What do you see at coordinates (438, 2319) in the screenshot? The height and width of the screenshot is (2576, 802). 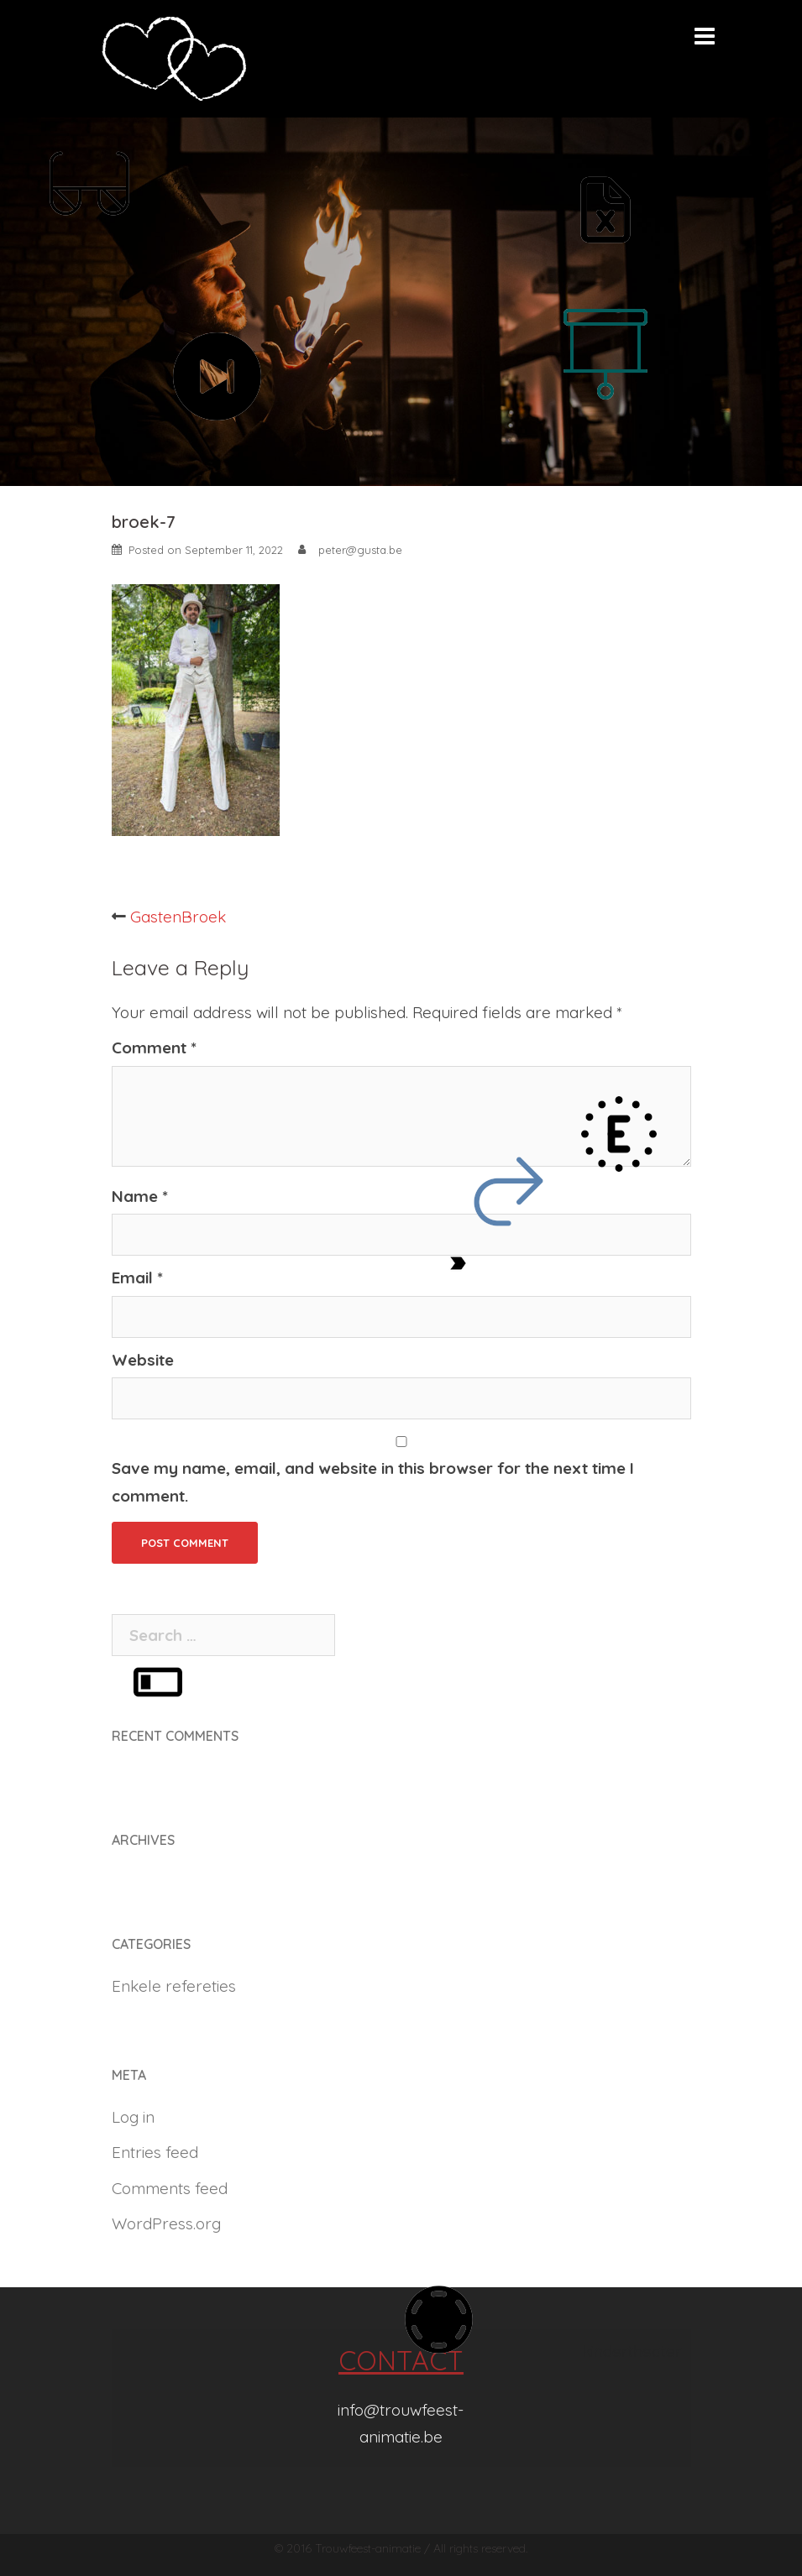 I see `indicates loading or processing in progress` at bounding box center [438, 2319].